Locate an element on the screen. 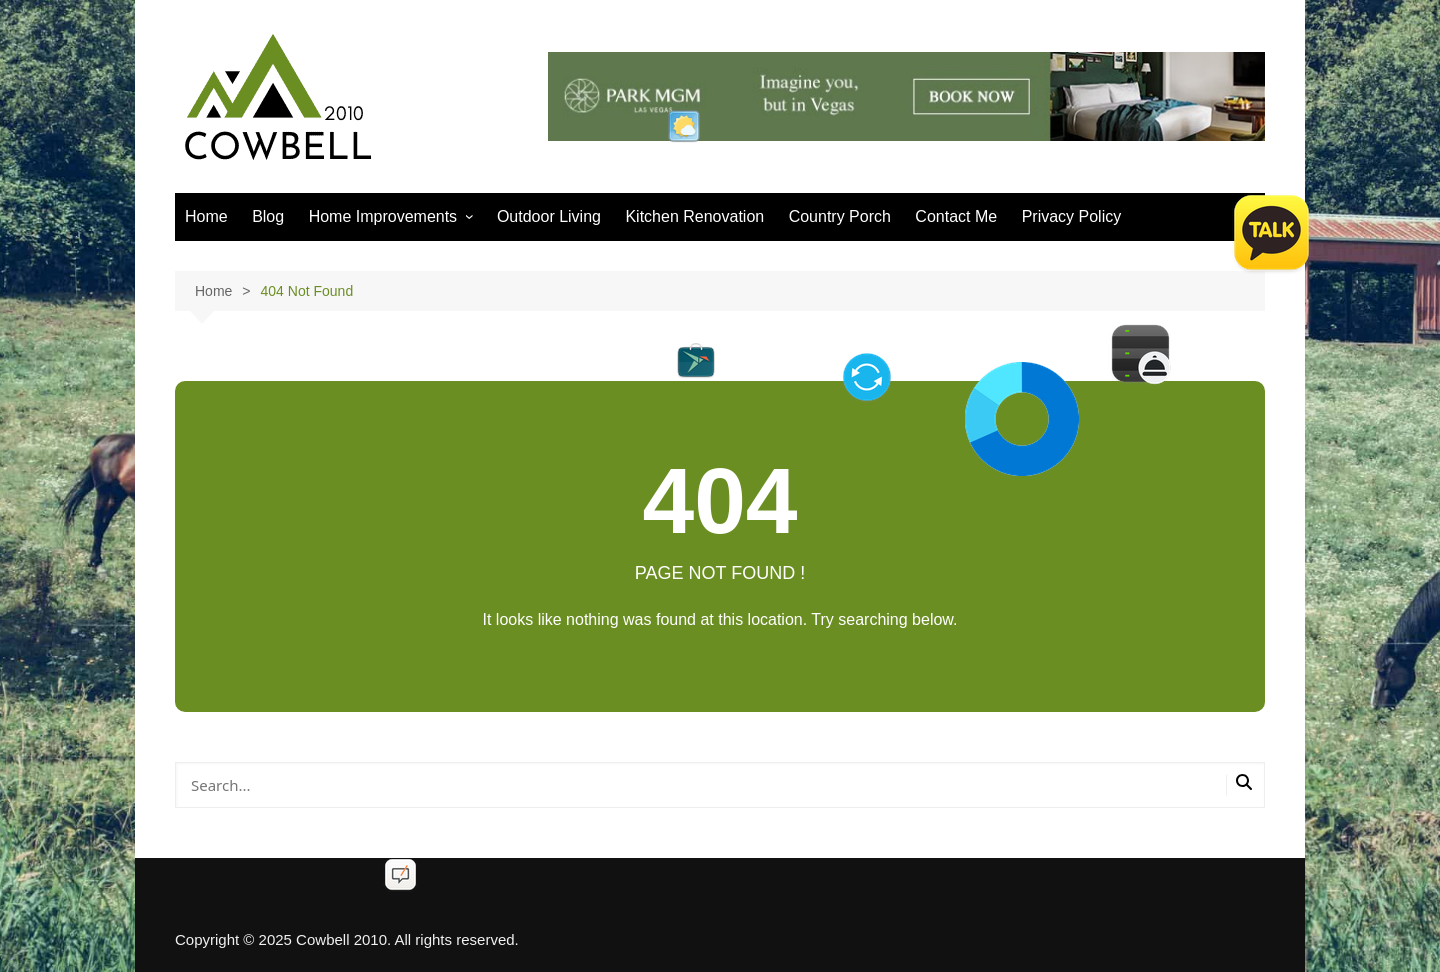  indicates syncing in progress is located at coordinates (867, 377).